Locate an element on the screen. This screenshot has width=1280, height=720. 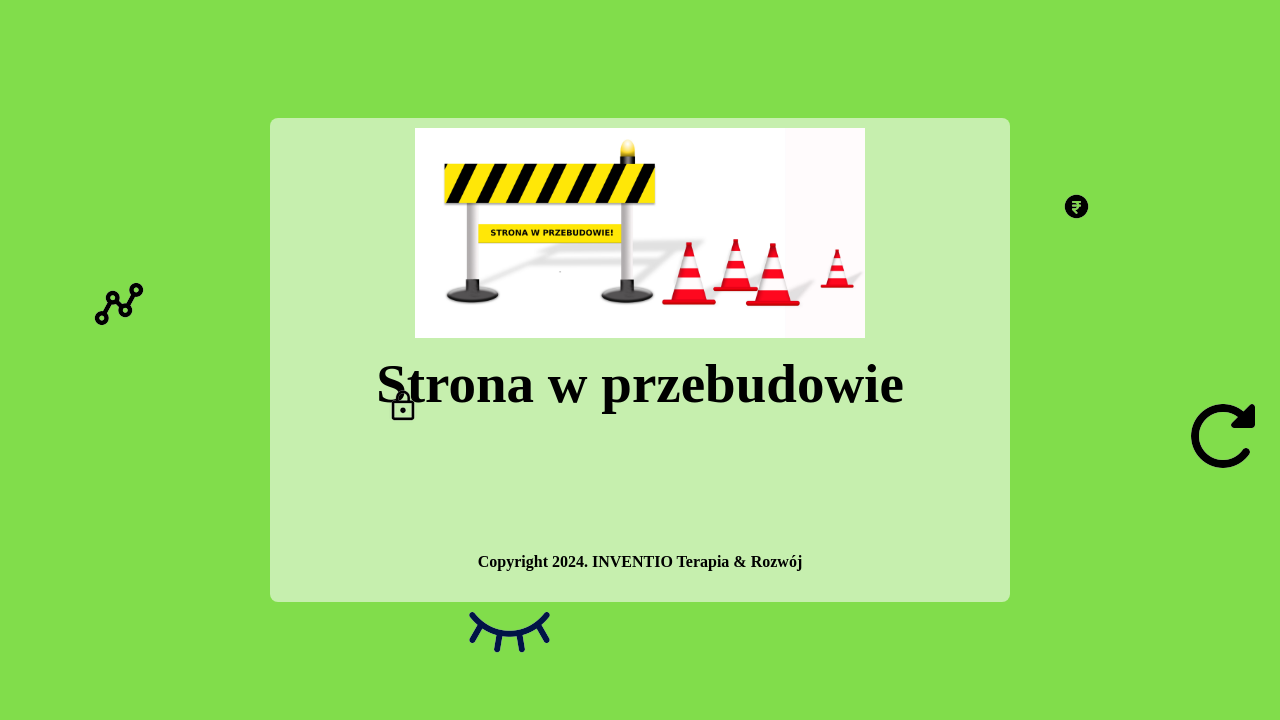
redo the last action is located at coordinates (1223, 436).